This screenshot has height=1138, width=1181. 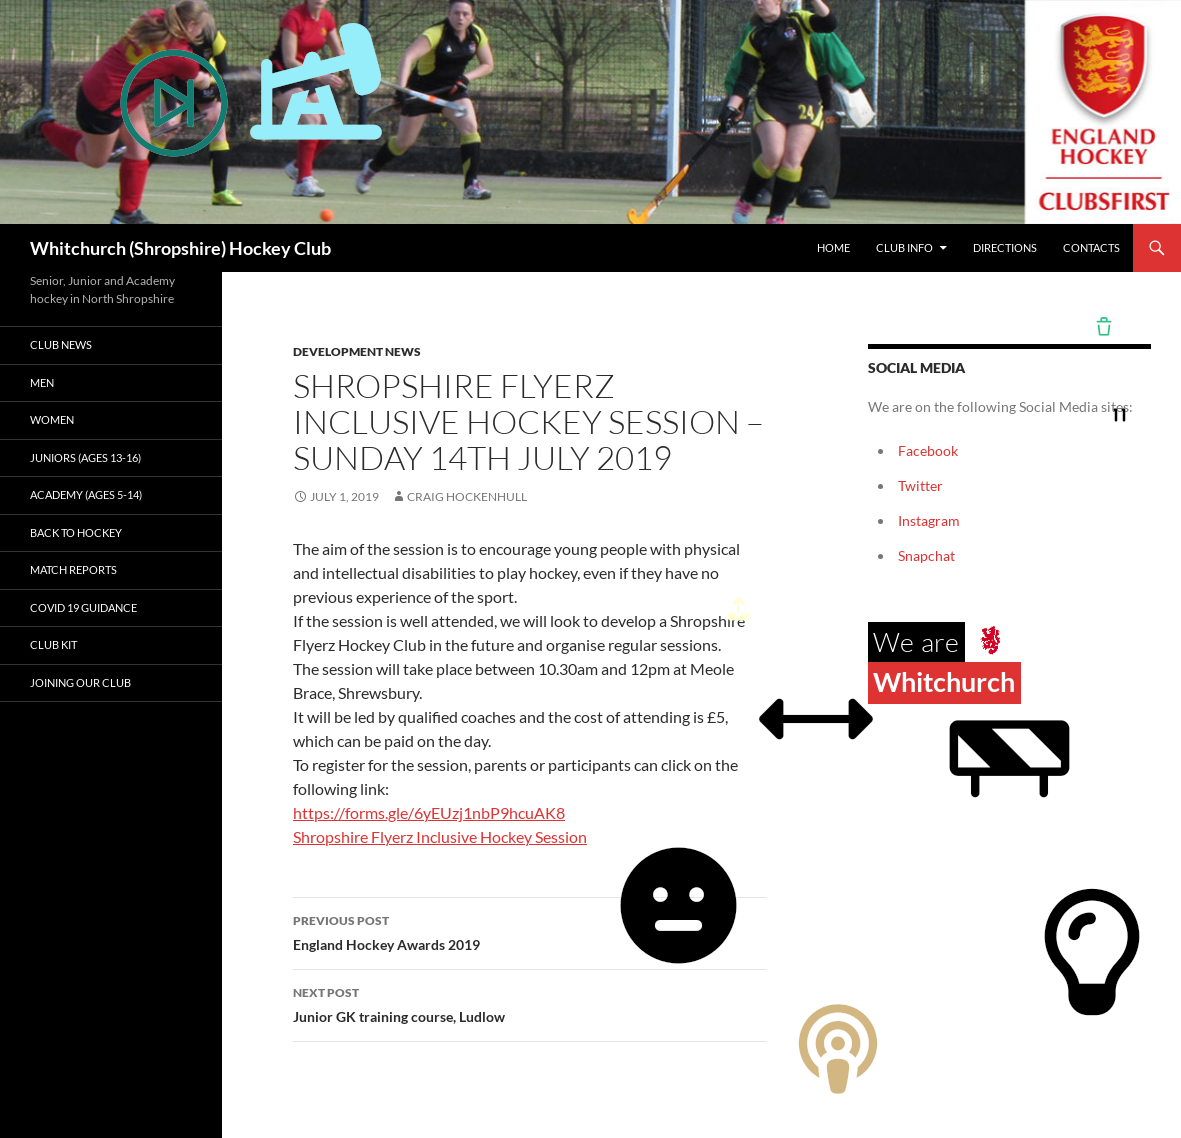 What do you see at coordinates (816, 719) in the screenshot?
I see `resize element horizontally` at bounding box center [816, 719].